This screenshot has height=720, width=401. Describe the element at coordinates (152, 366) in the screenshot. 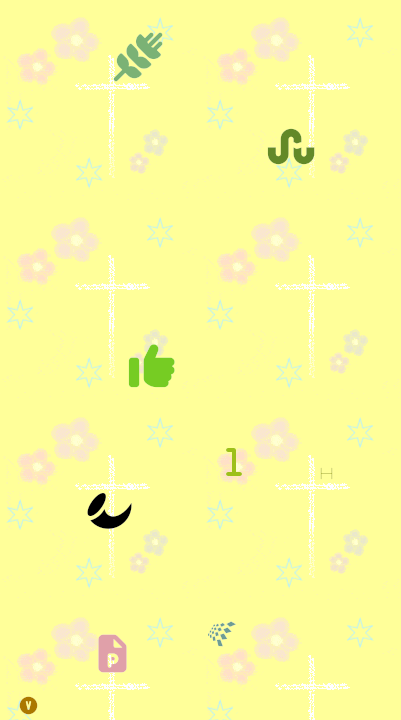

I see `like or upvote content` at that location.